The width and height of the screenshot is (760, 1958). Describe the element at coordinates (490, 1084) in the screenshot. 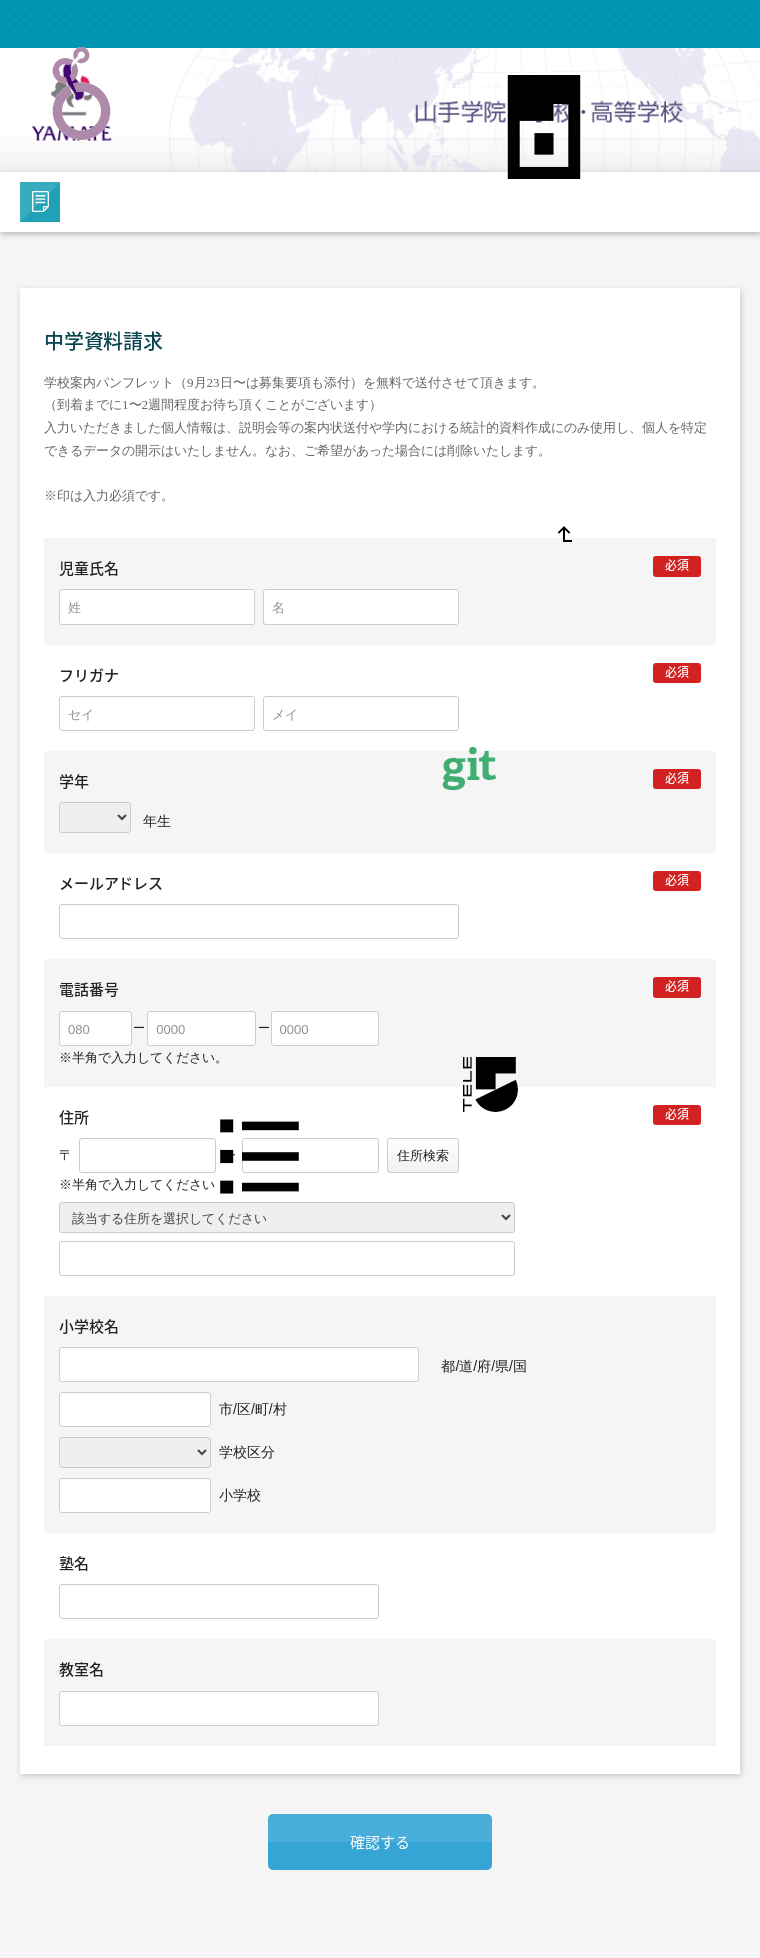

I see `visit the Tele 5 television network website` at that location.